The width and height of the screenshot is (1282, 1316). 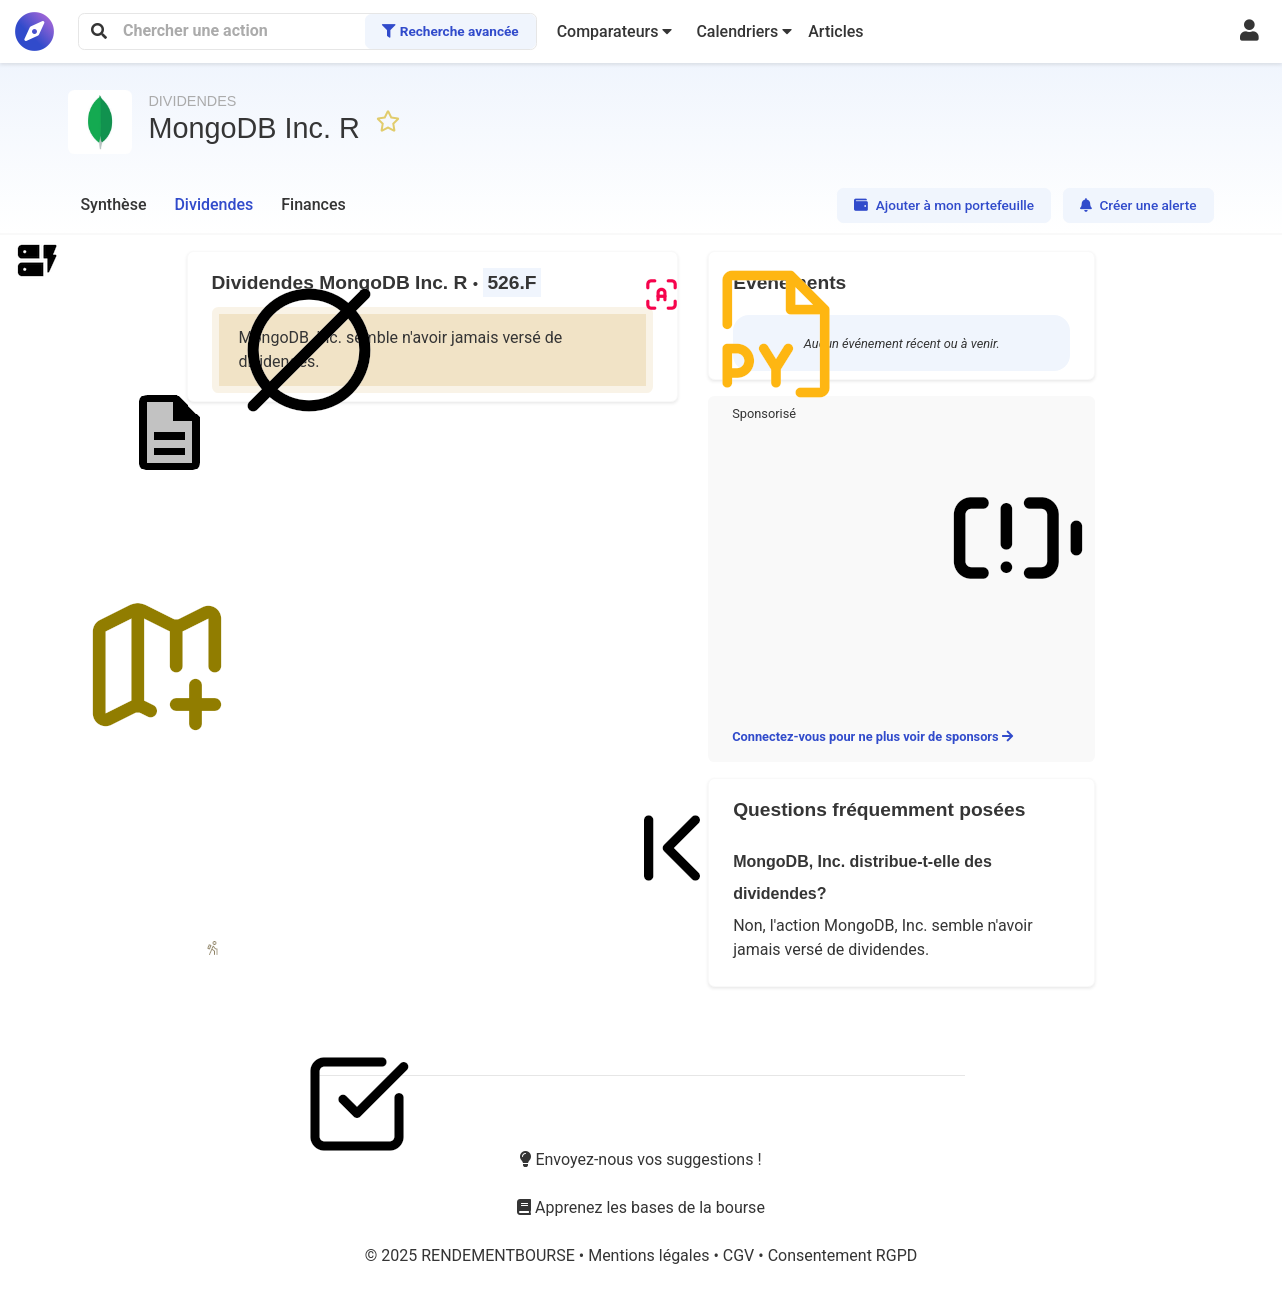 I want to click on view document details, so click(x=169, y=432).